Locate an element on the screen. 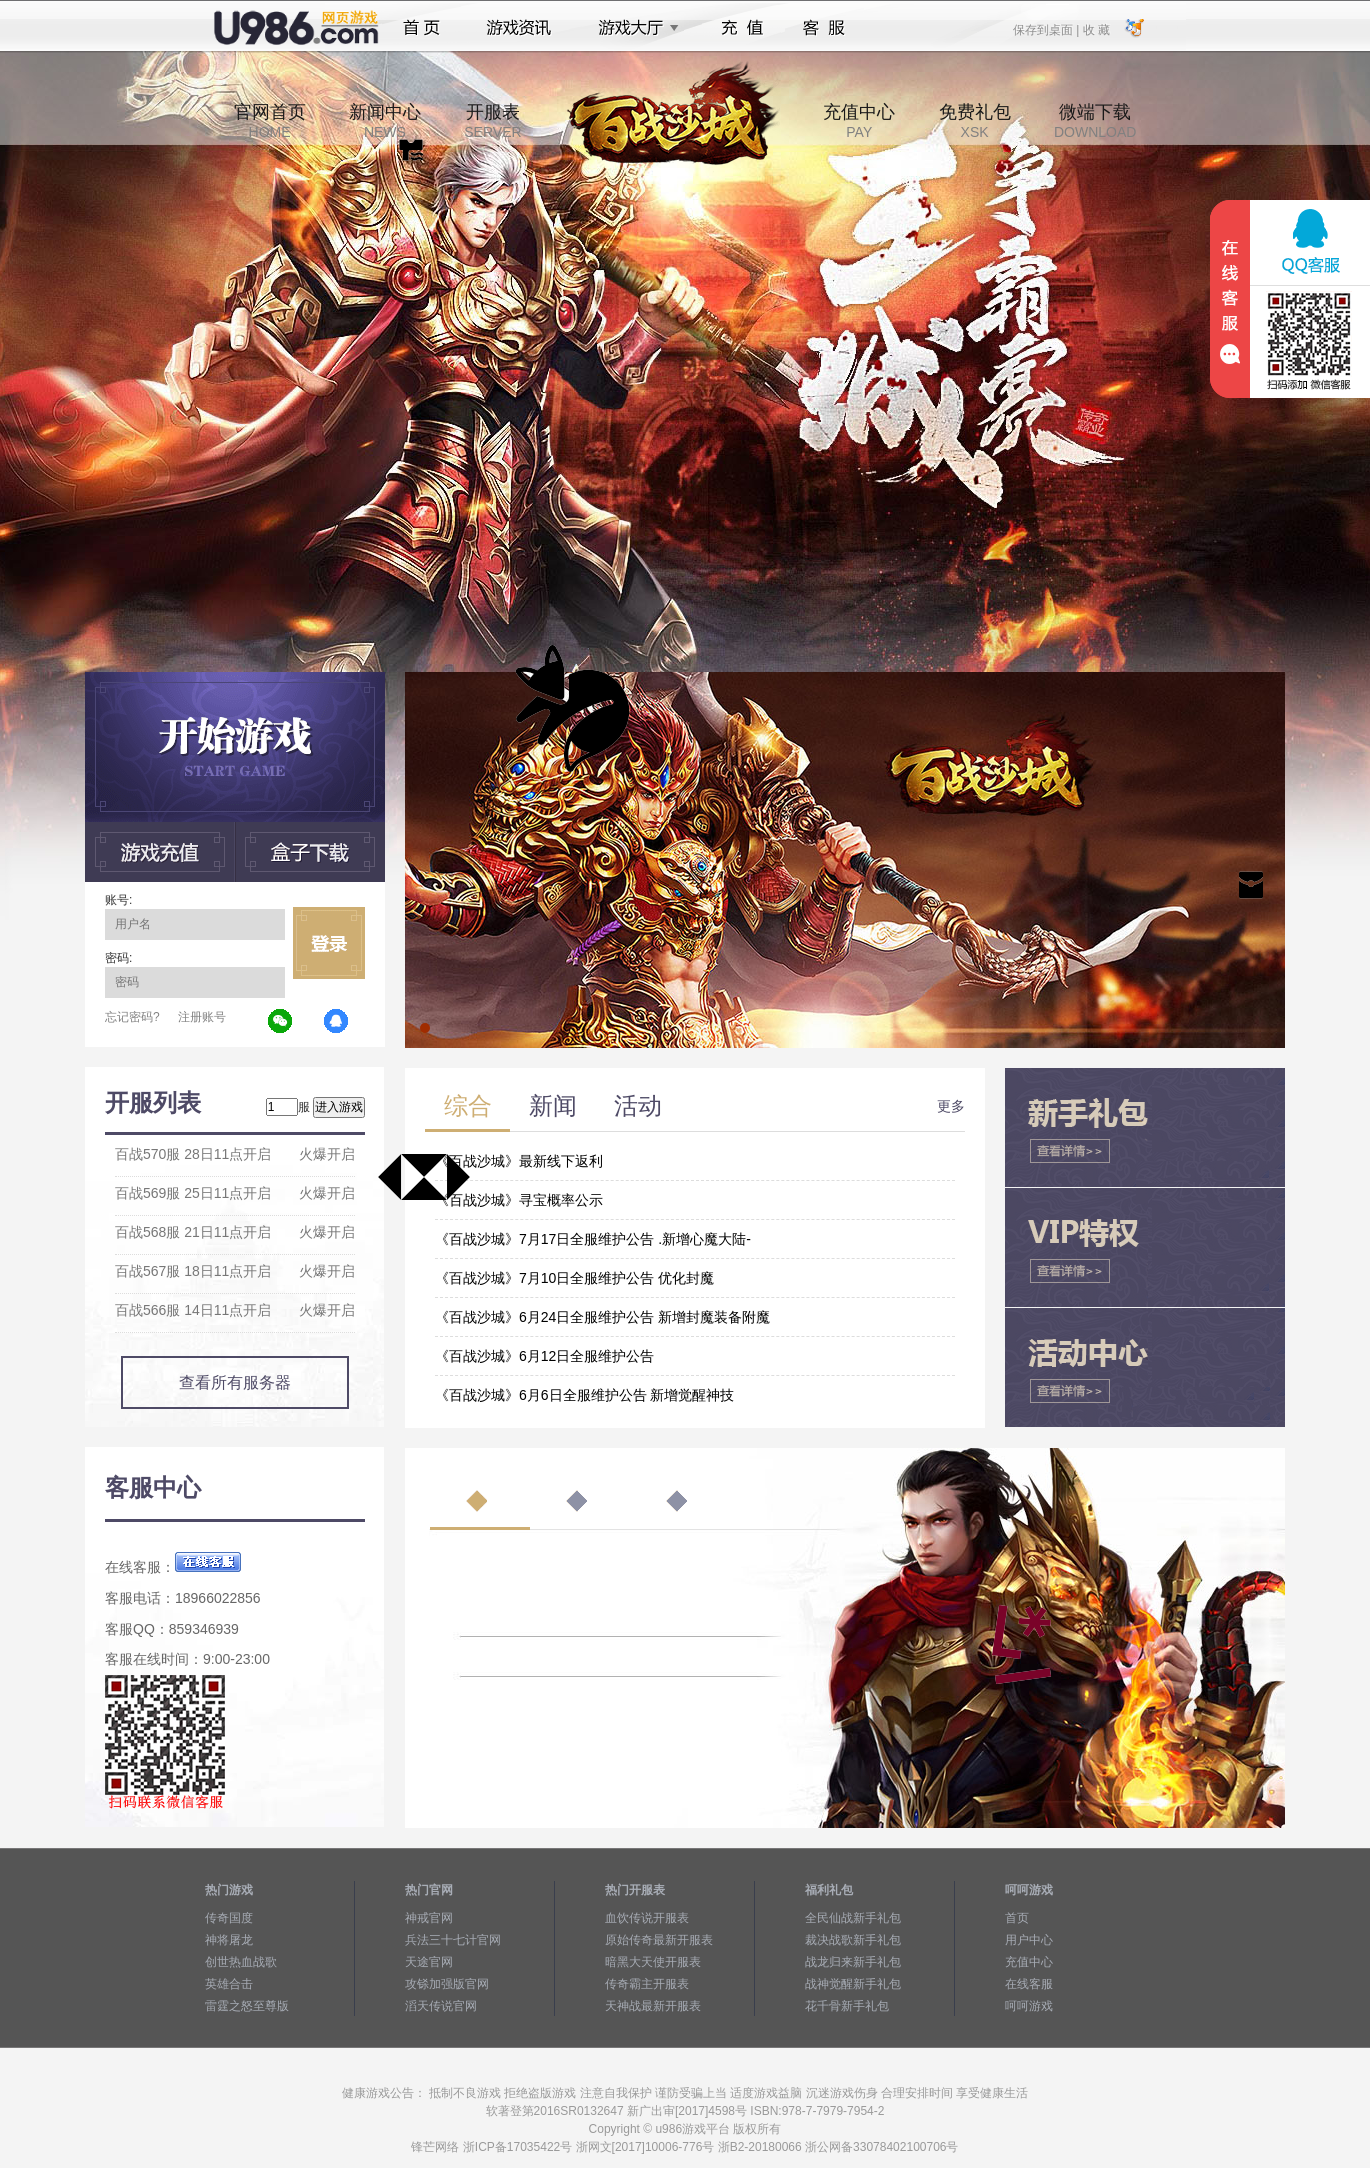  open the Kitsu anime tracking app is located at coordinates (572, 708).